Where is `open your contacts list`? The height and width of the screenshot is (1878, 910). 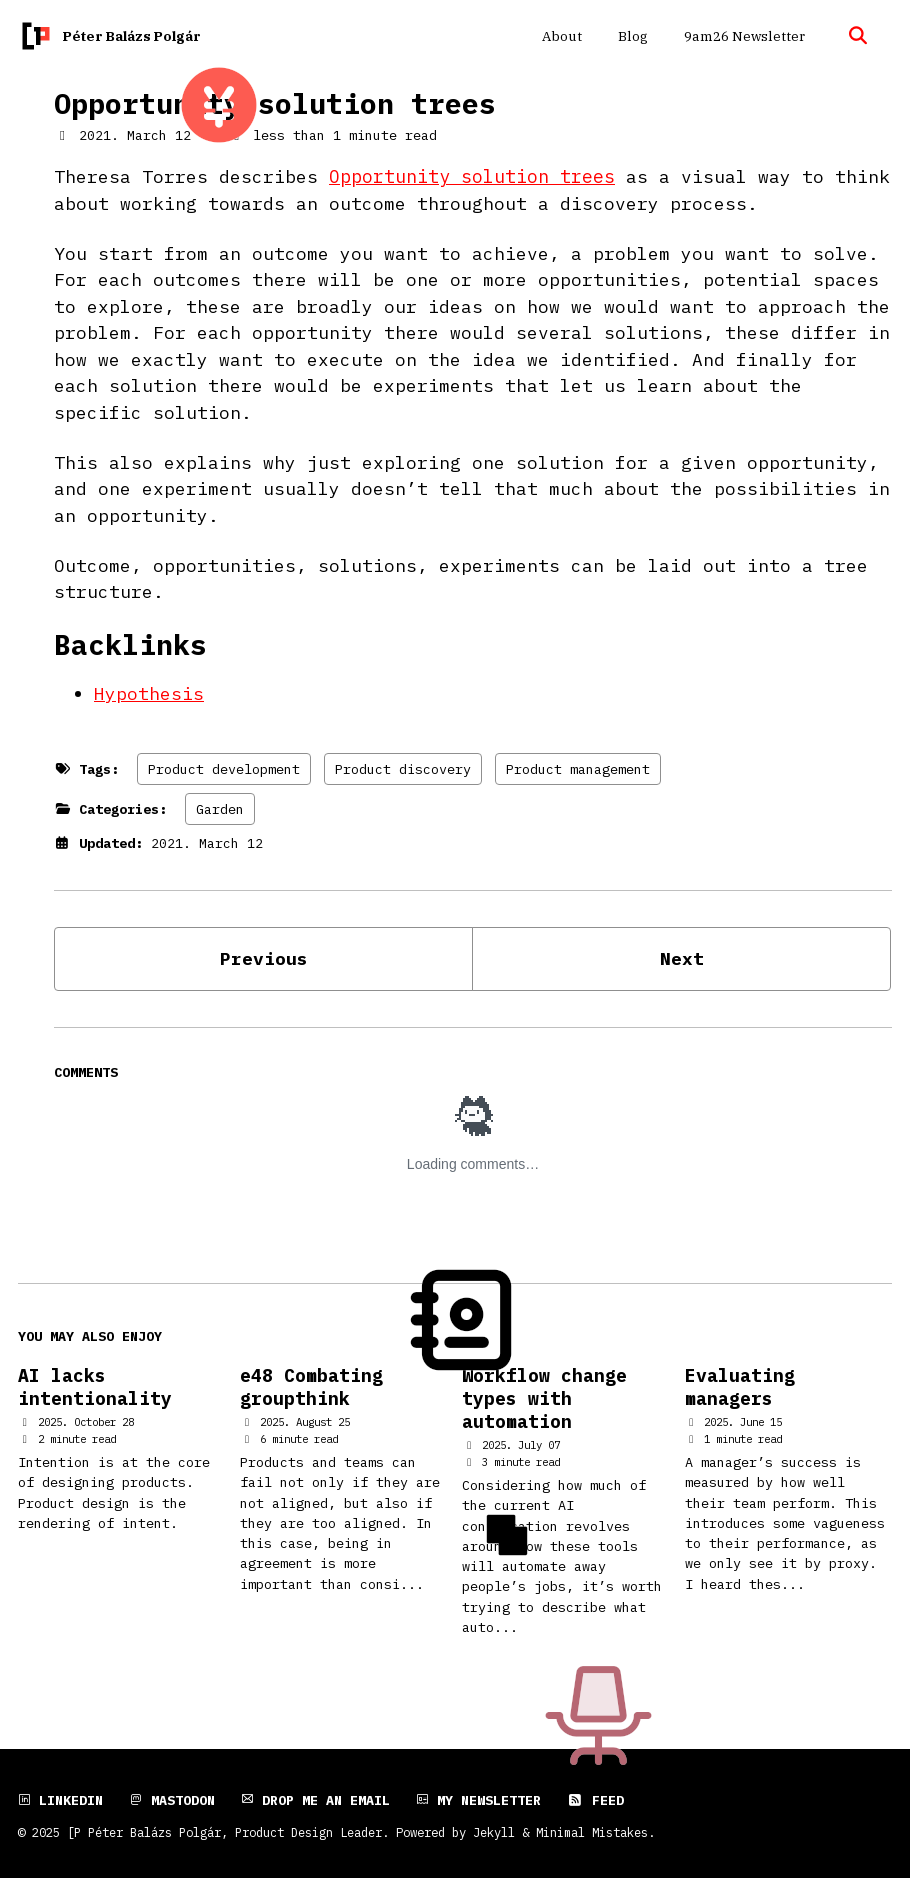 open your contacts list is located at coordinates (461, 1320).